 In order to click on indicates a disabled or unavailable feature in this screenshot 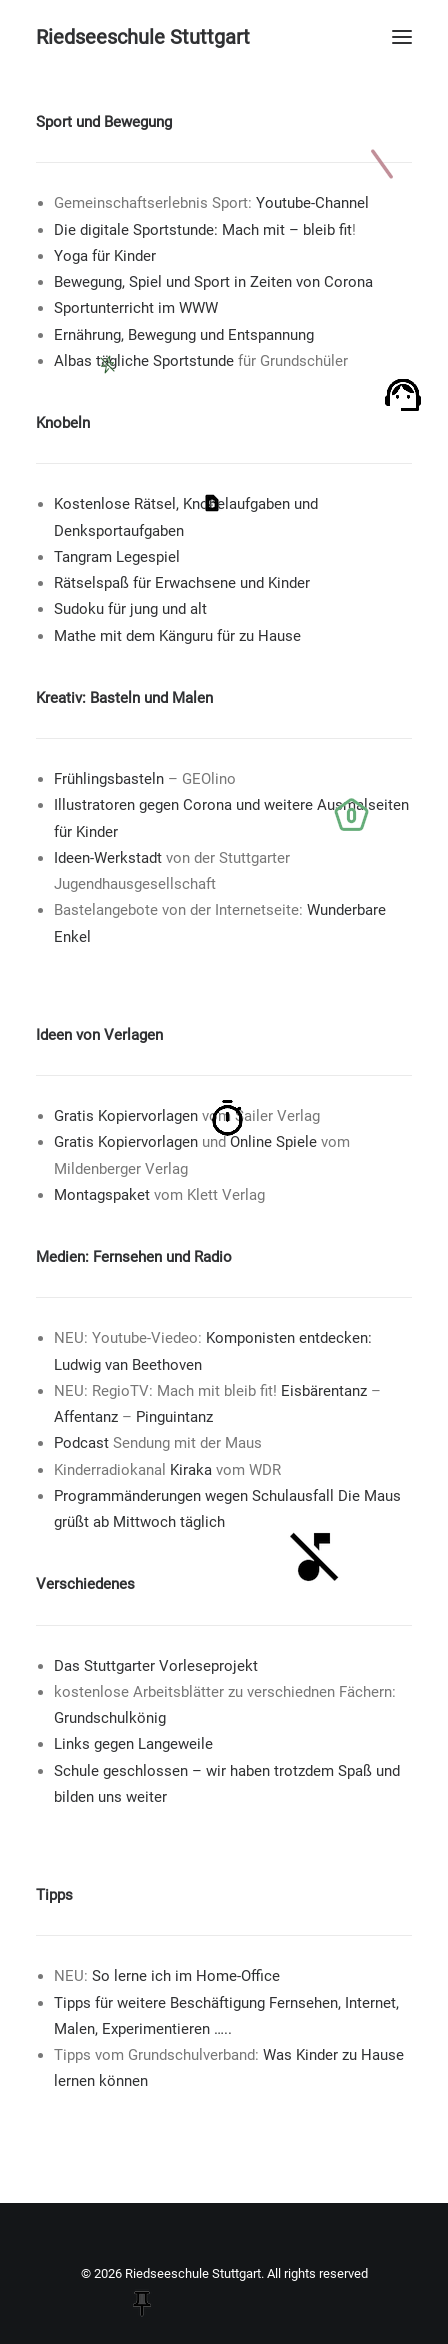, I will do `click(382, 164)`.